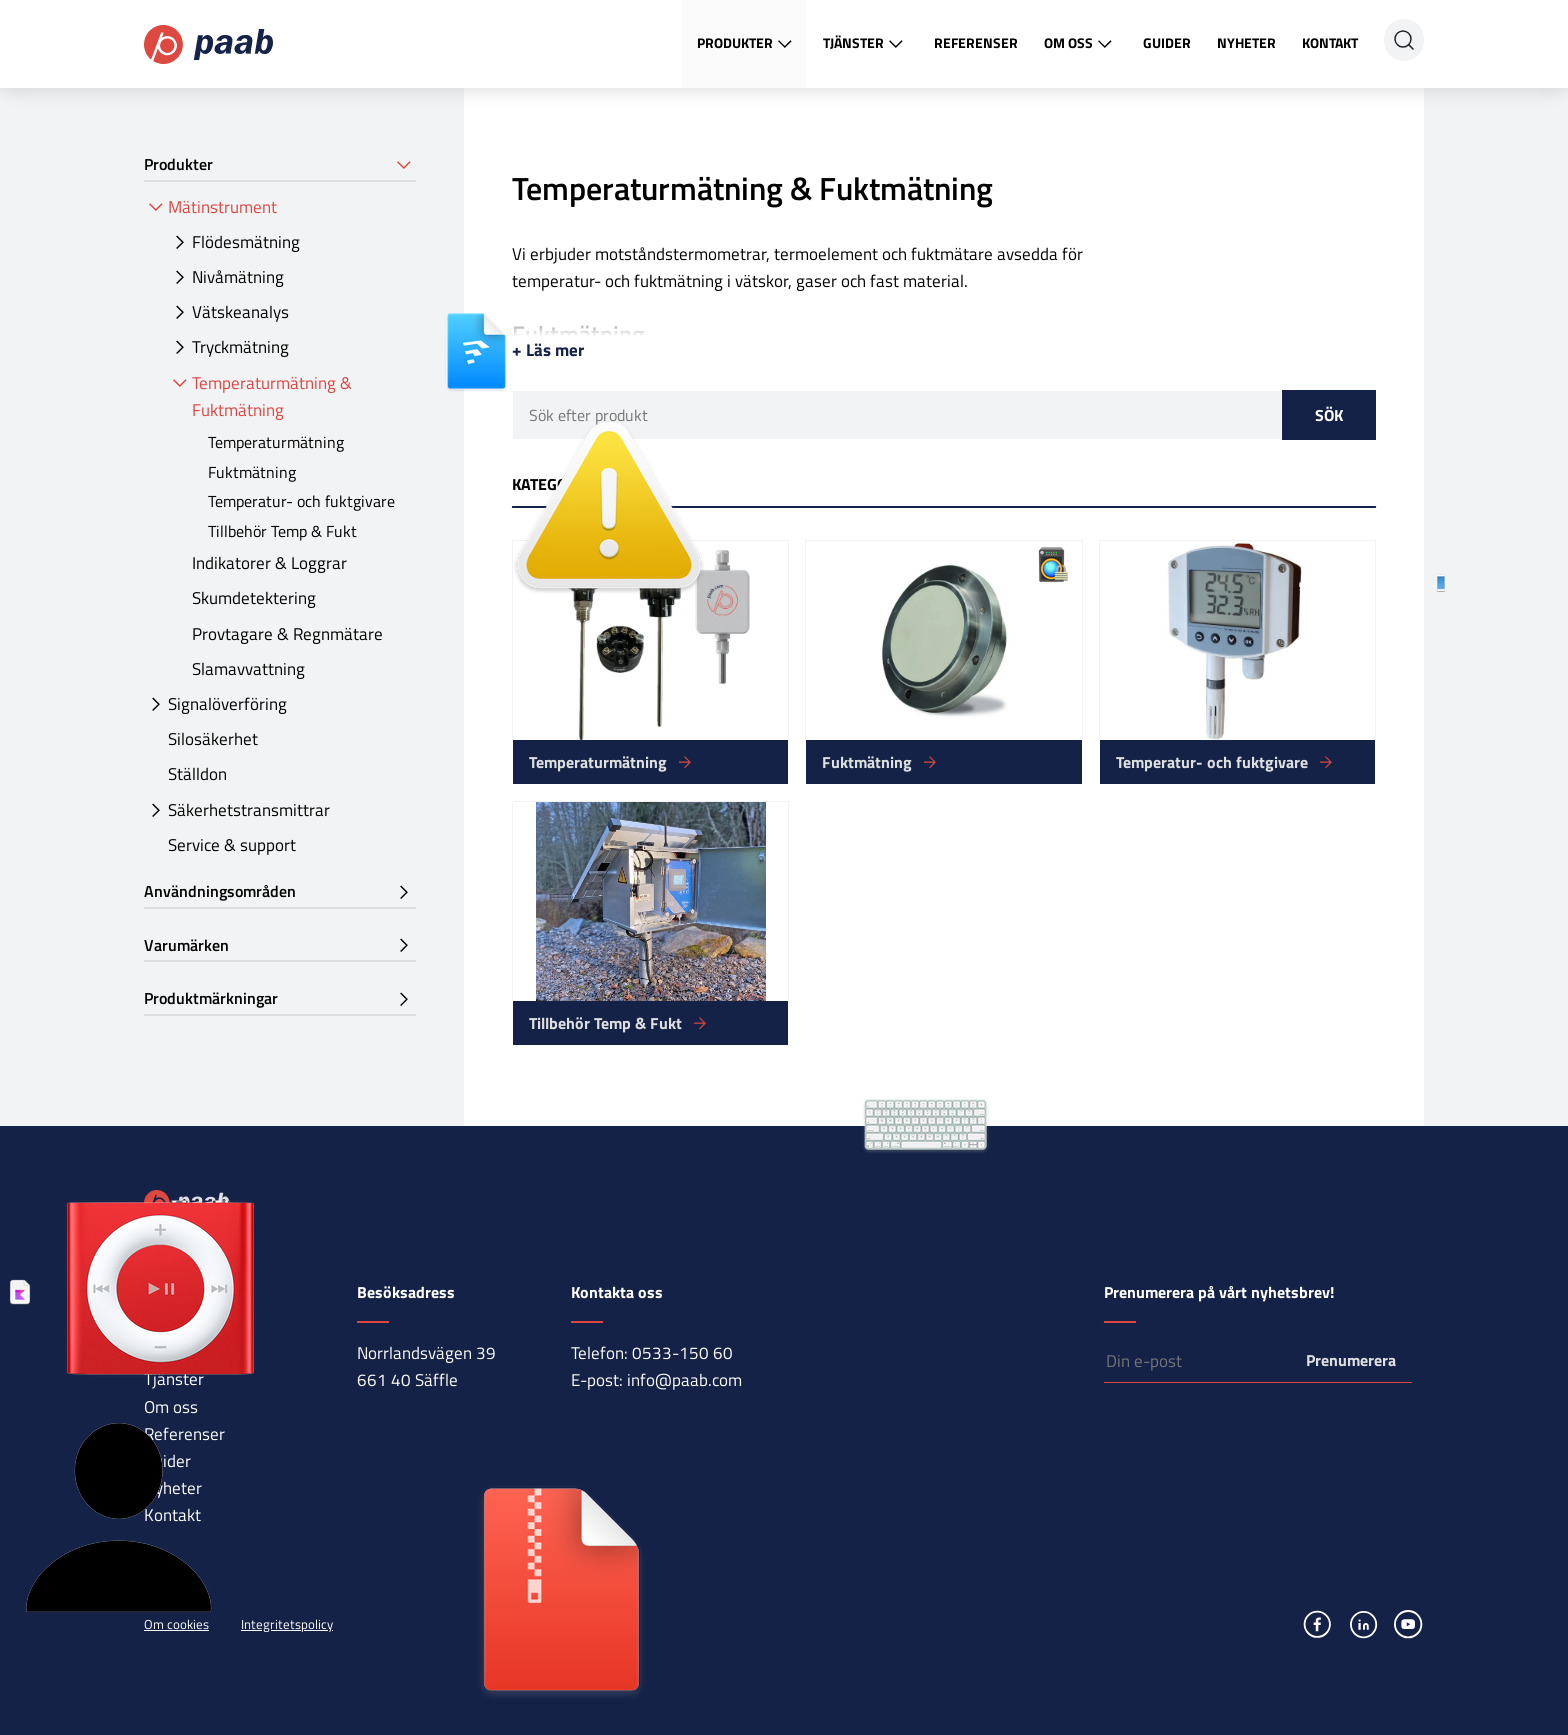 Image resolution: width=1568 pixels, height=1735 pixels. Describe the element at coordinates (925, 1124) in the screenshot. I see `connect to a wireless bluetooth keyboard` at that location.